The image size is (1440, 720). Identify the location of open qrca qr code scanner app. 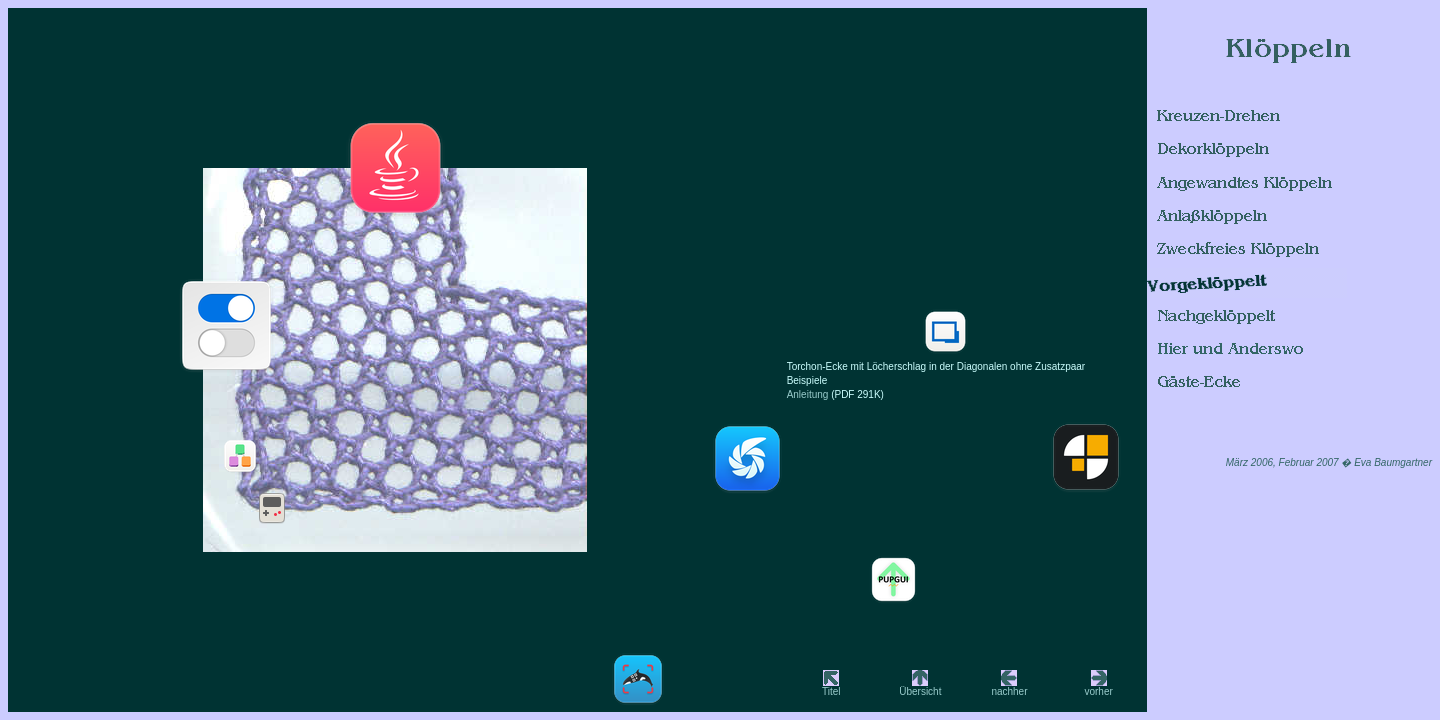
(638, 679).